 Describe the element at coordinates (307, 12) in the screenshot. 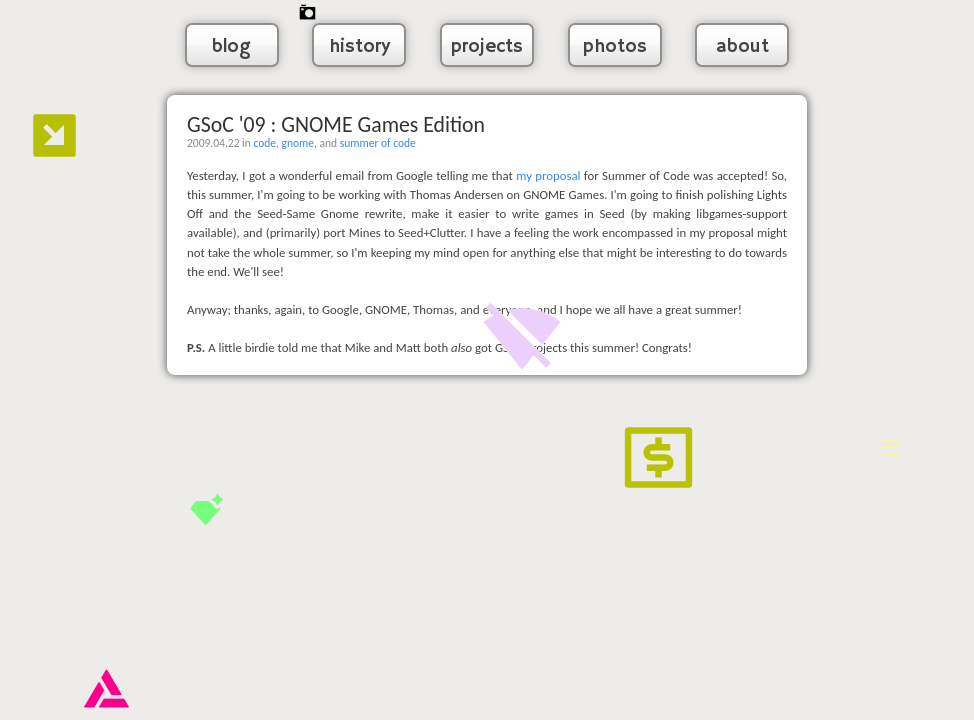

I see `open camera to take a photo` at that location.